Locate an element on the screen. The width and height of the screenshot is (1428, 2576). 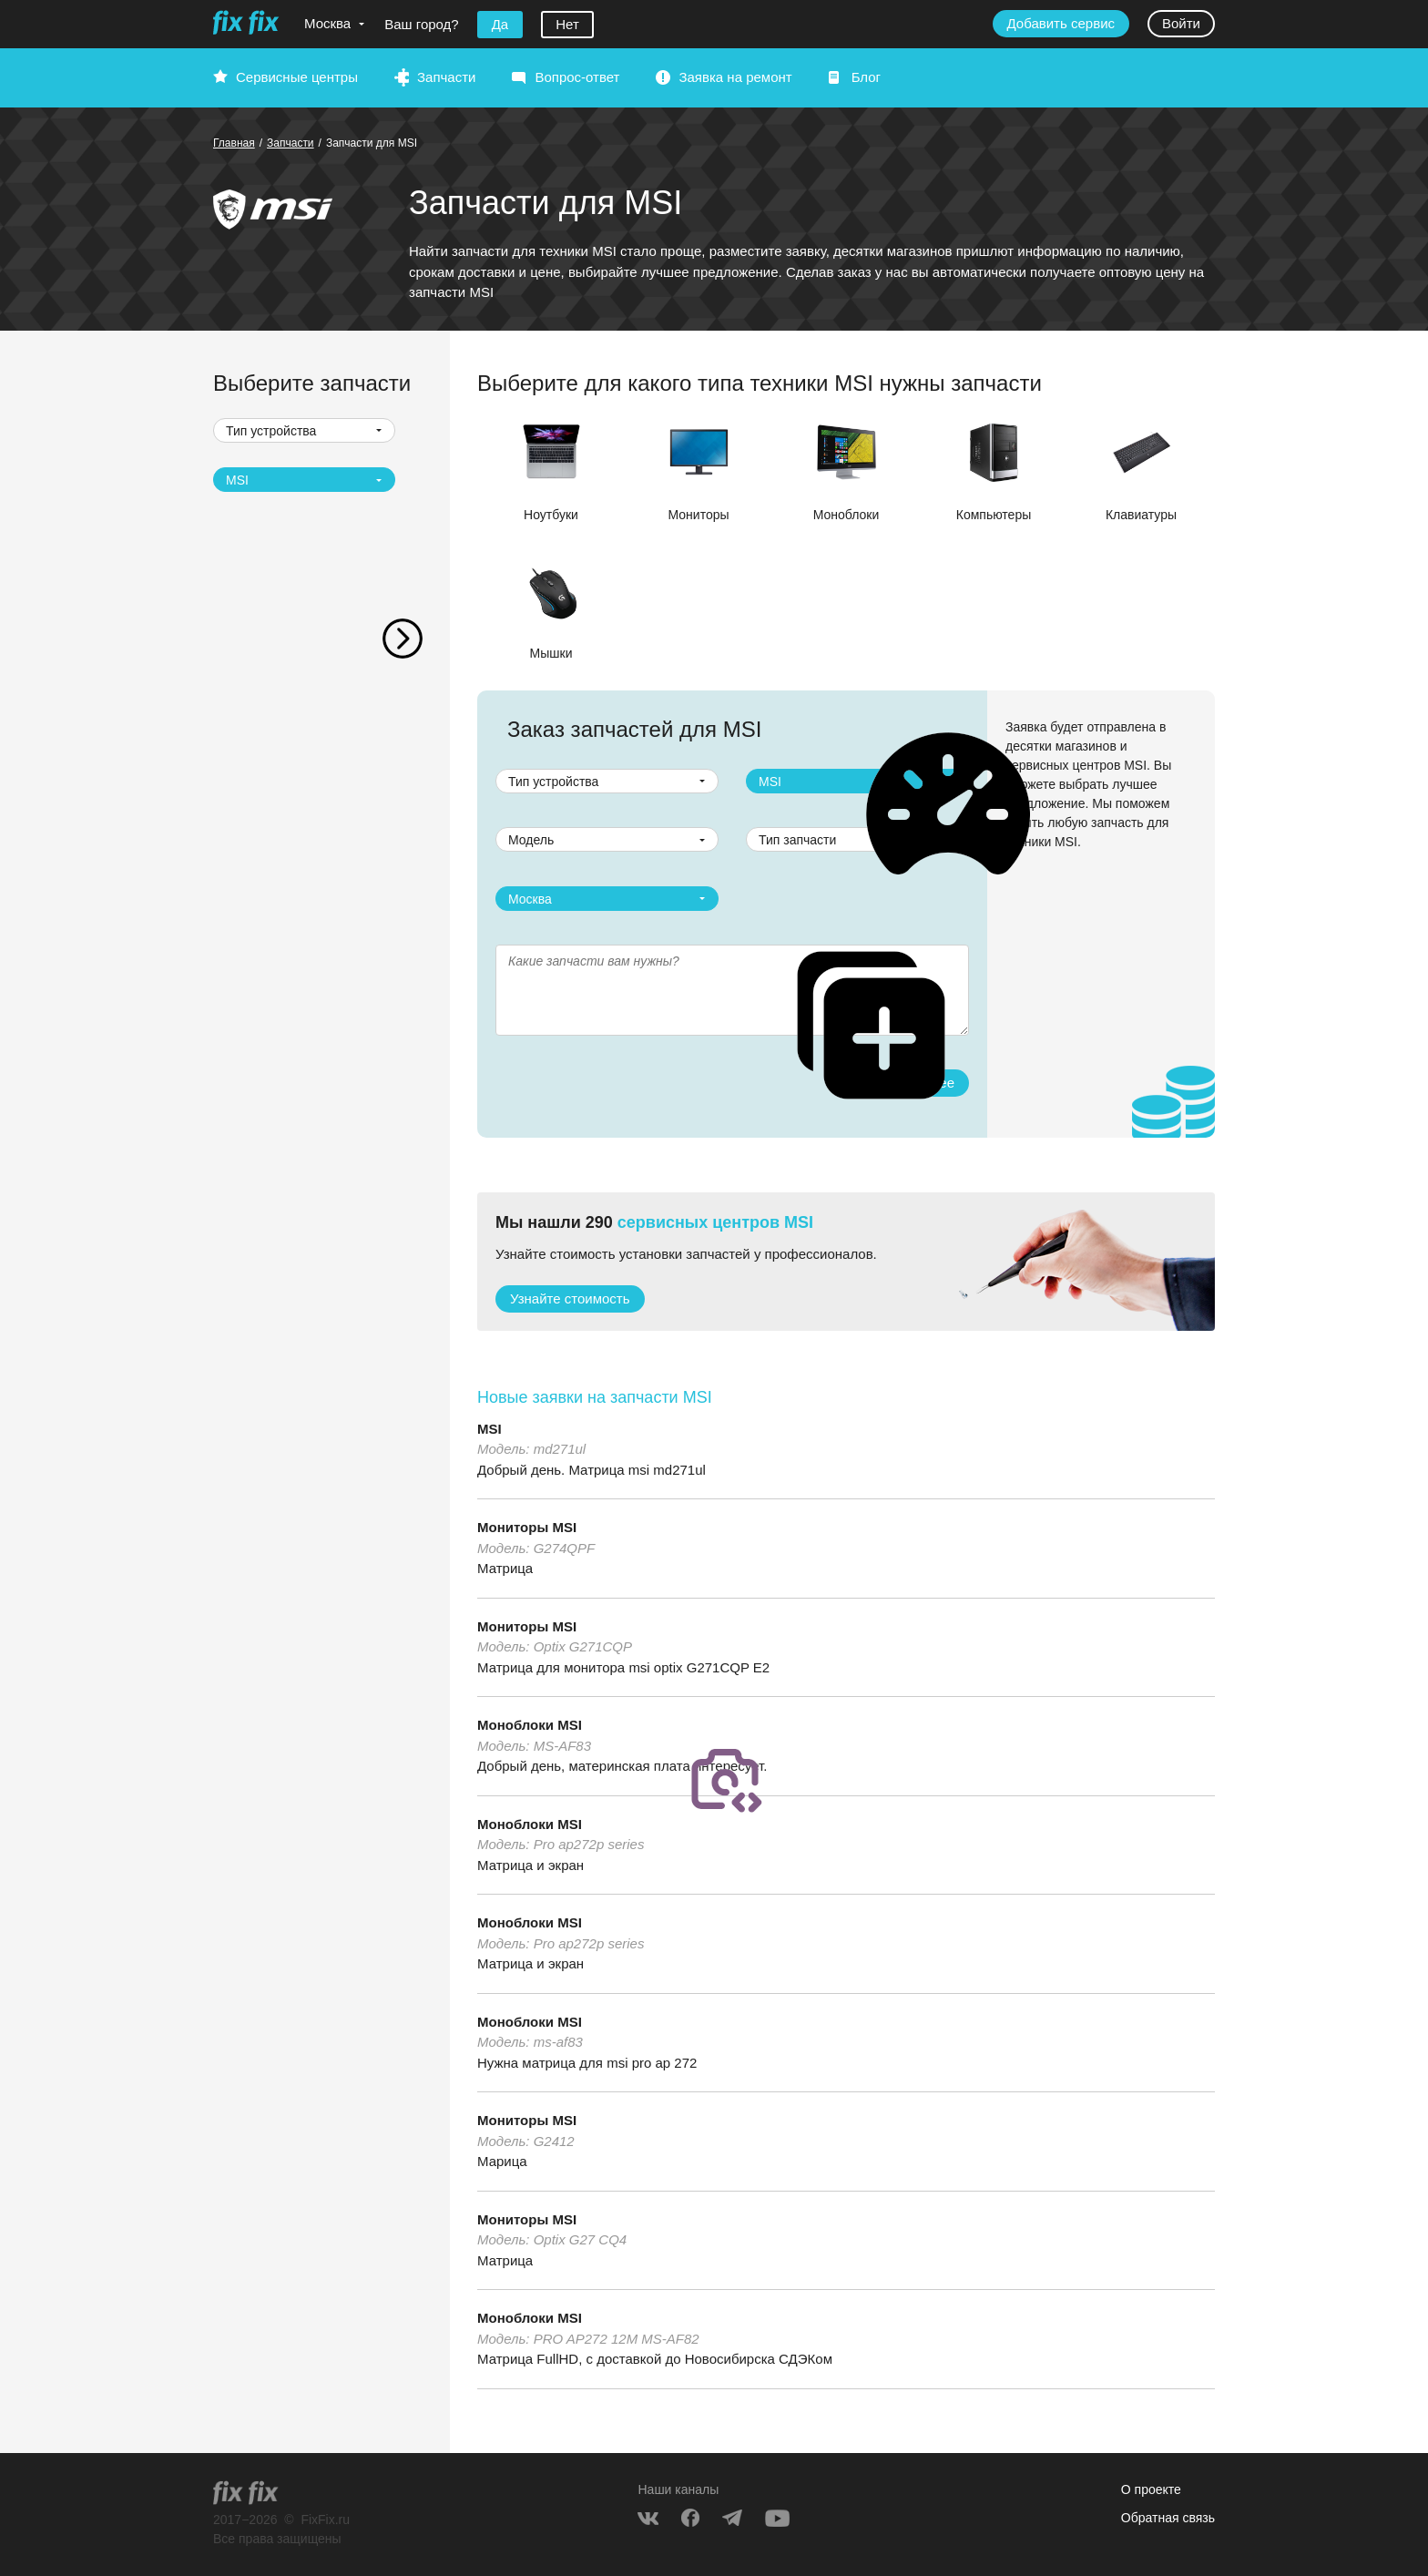
duplicate or copy an item is located at coordinates (871, 1025).